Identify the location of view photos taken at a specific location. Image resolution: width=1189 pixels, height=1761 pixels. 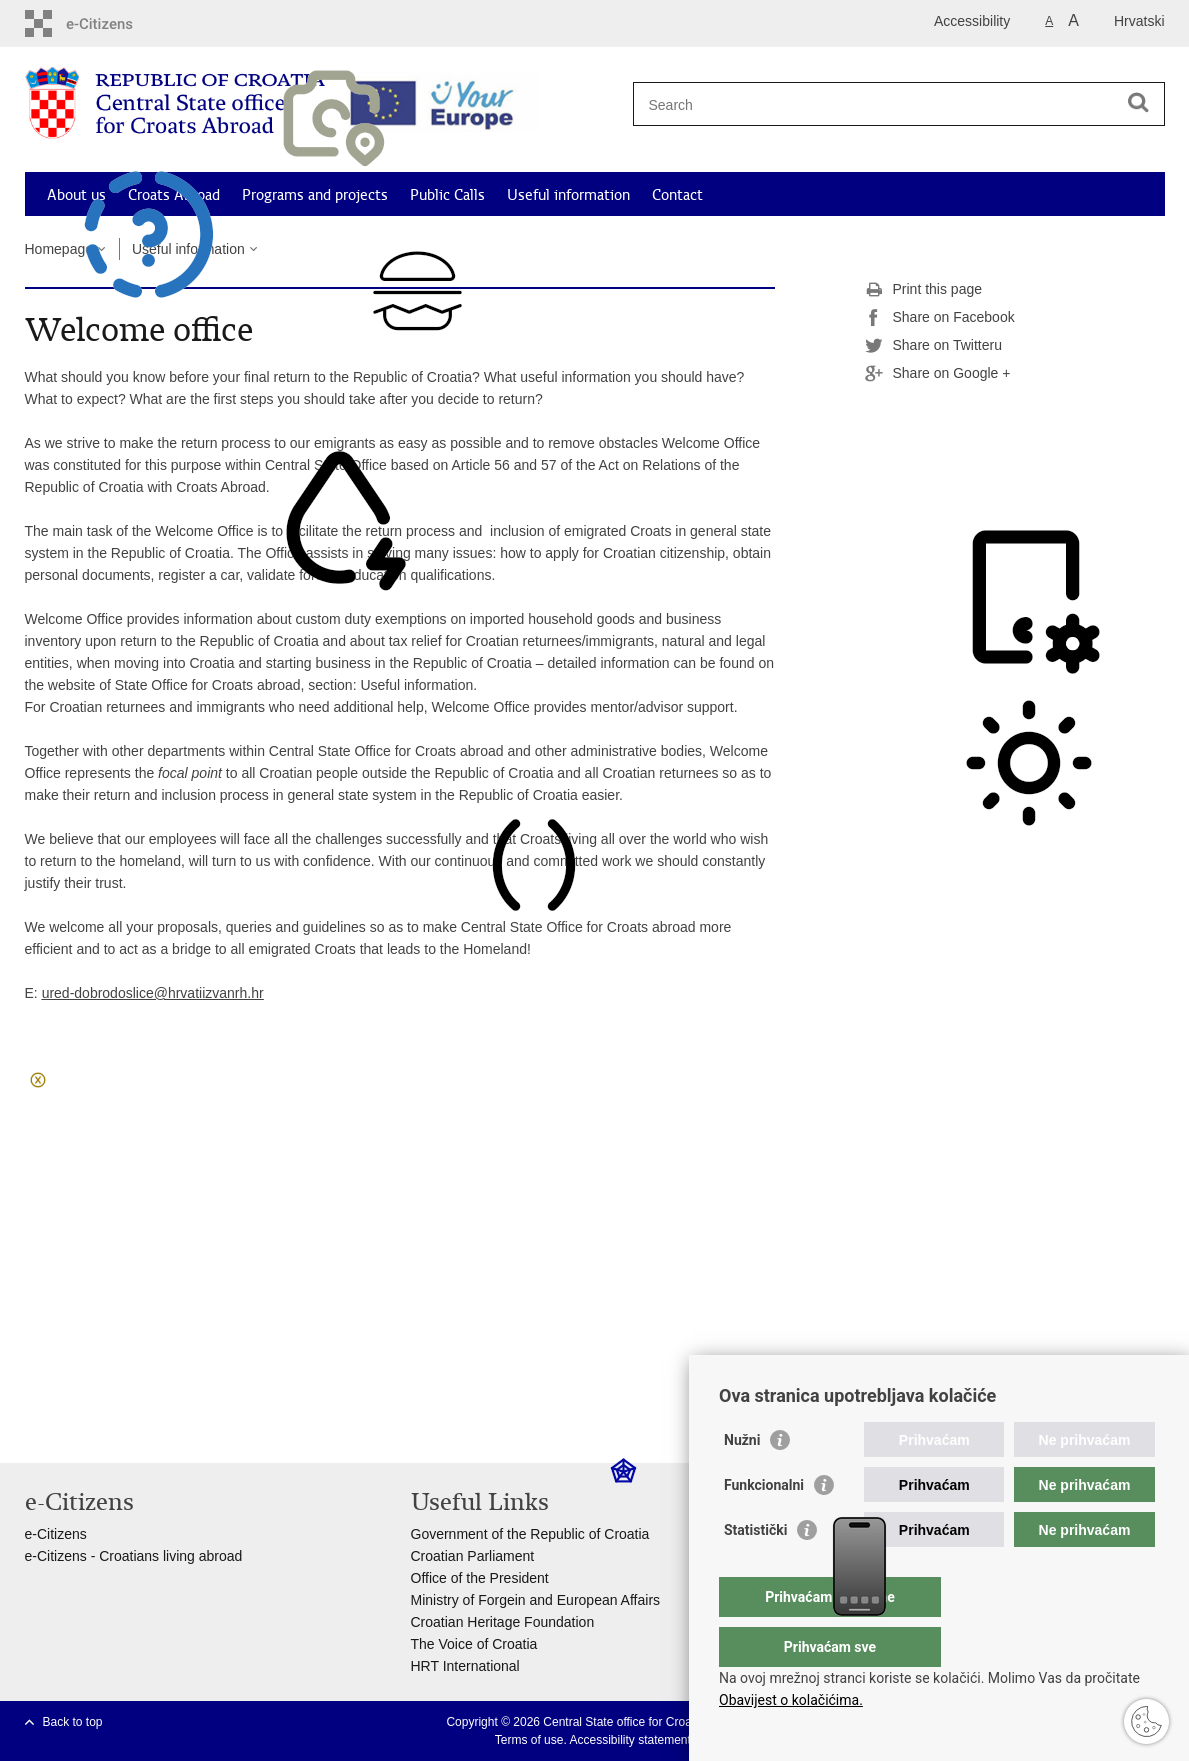
(331, 113).